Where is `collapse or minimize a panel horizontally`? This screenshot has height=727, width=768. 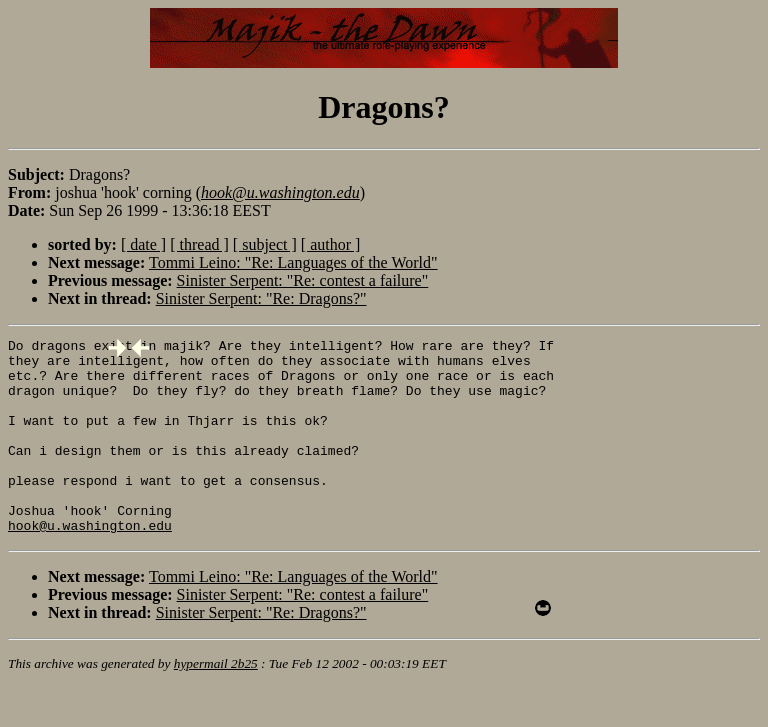 collapse or minimize a panel horizontally is located at coordinates (129, 348).